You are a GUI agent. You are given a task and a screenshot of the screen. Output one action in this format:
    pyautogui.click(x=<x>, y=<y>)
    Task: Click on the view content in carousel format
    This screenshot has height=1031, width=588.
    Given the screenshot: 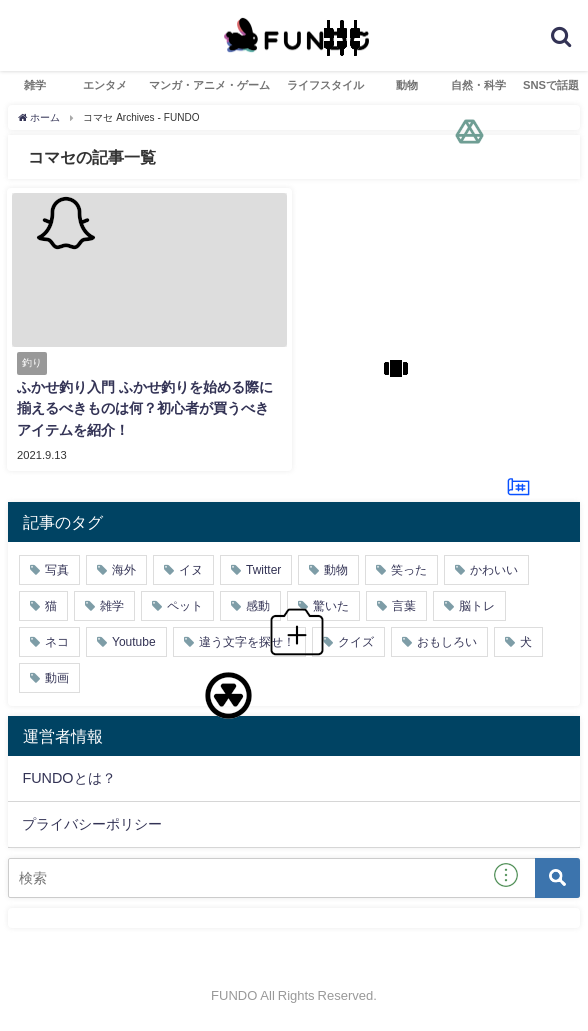 What is the action you would take?
    pyautogui.click(x=396, y=369)
    